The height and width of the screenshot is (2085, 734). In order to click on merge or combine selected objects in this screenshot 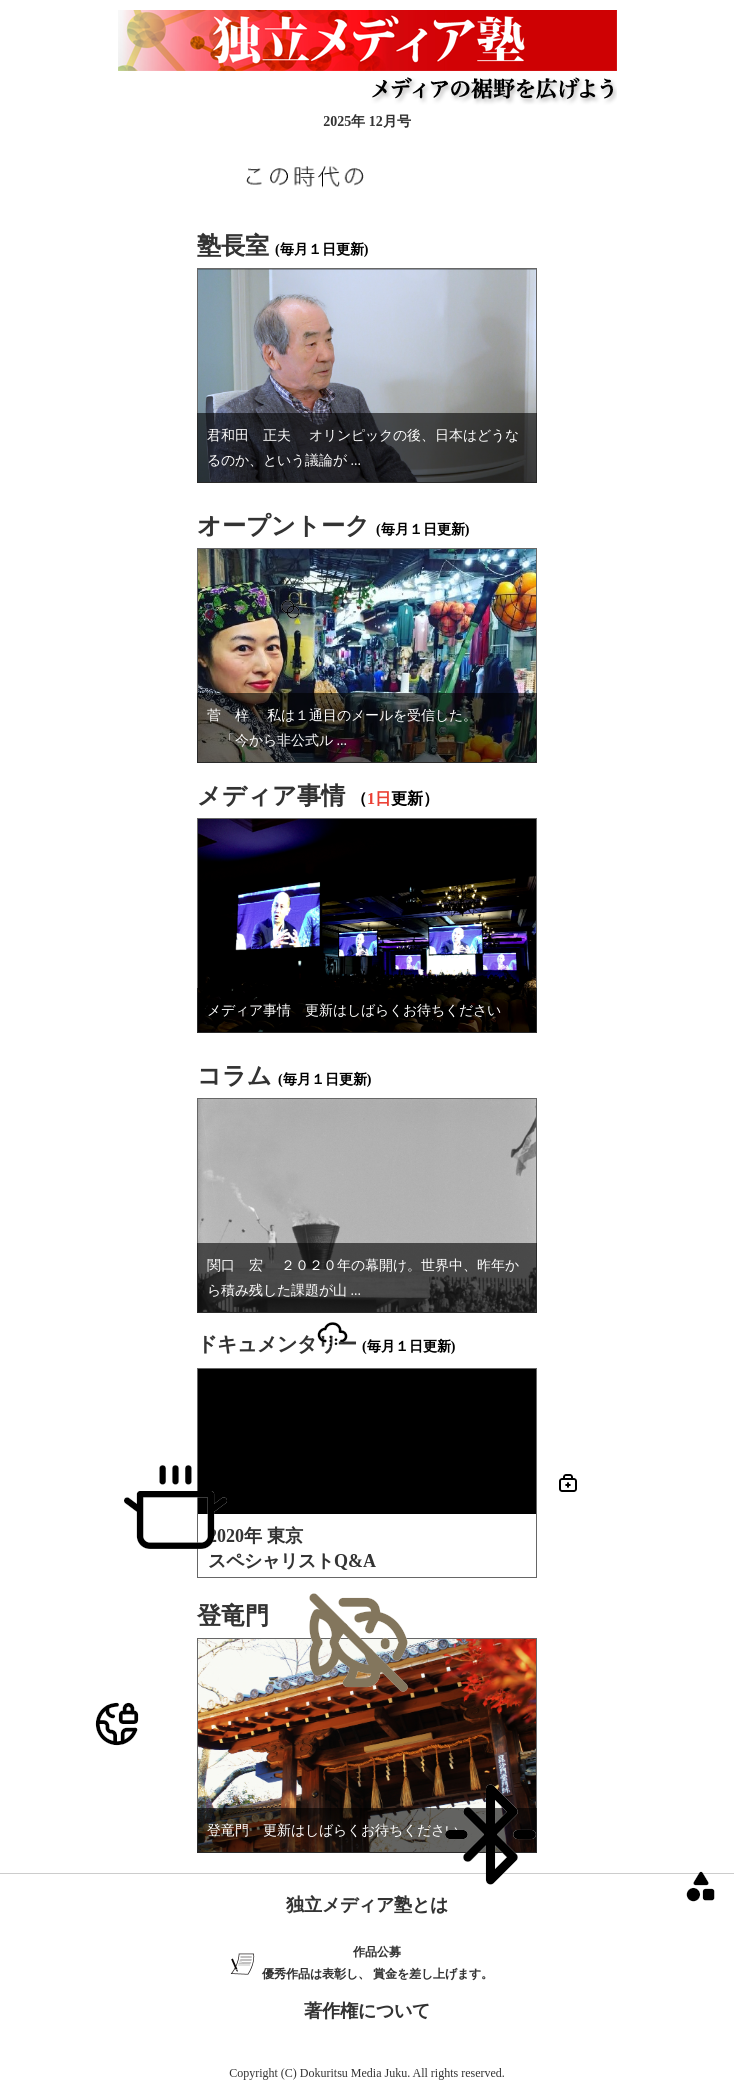, I will do `click(290, 609)`.